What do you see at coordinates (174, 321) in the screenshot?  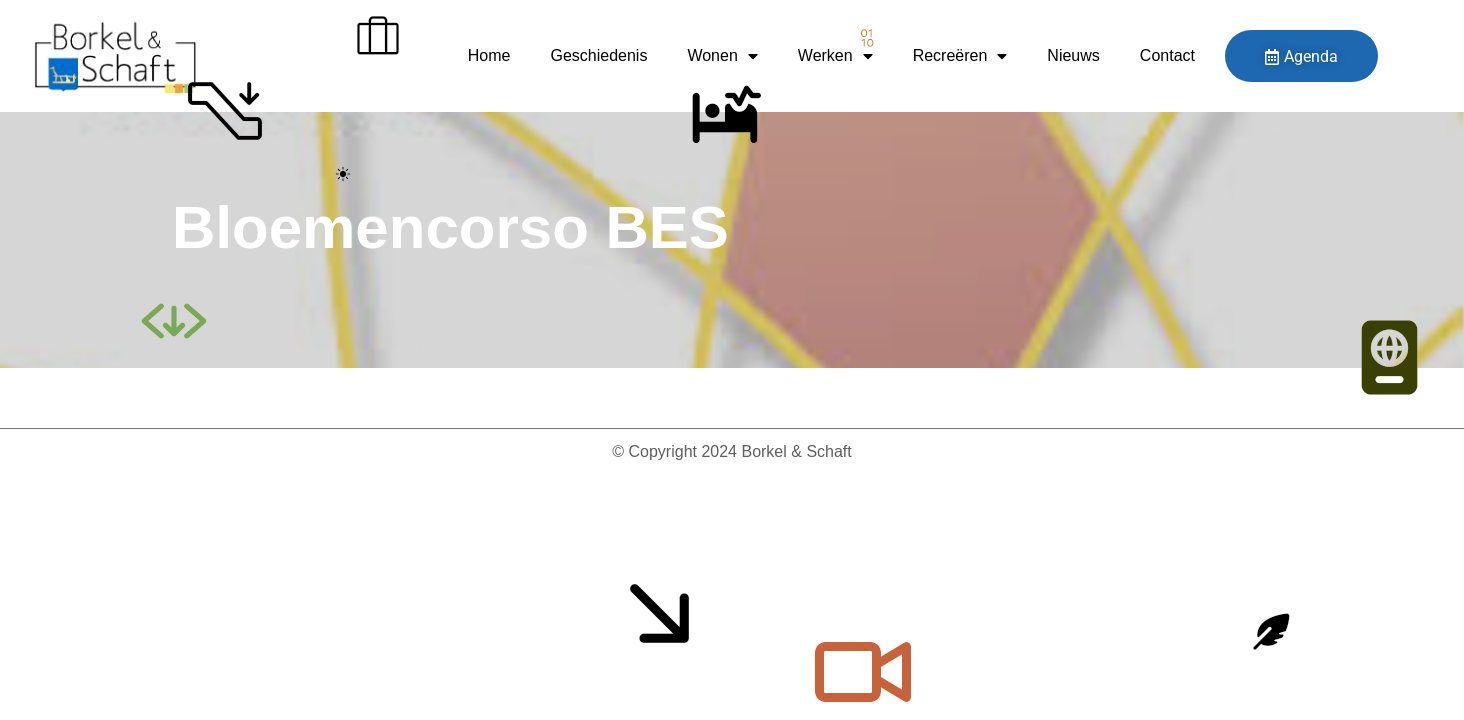 I see `download source code or script files` at bounding box center [174, 321].